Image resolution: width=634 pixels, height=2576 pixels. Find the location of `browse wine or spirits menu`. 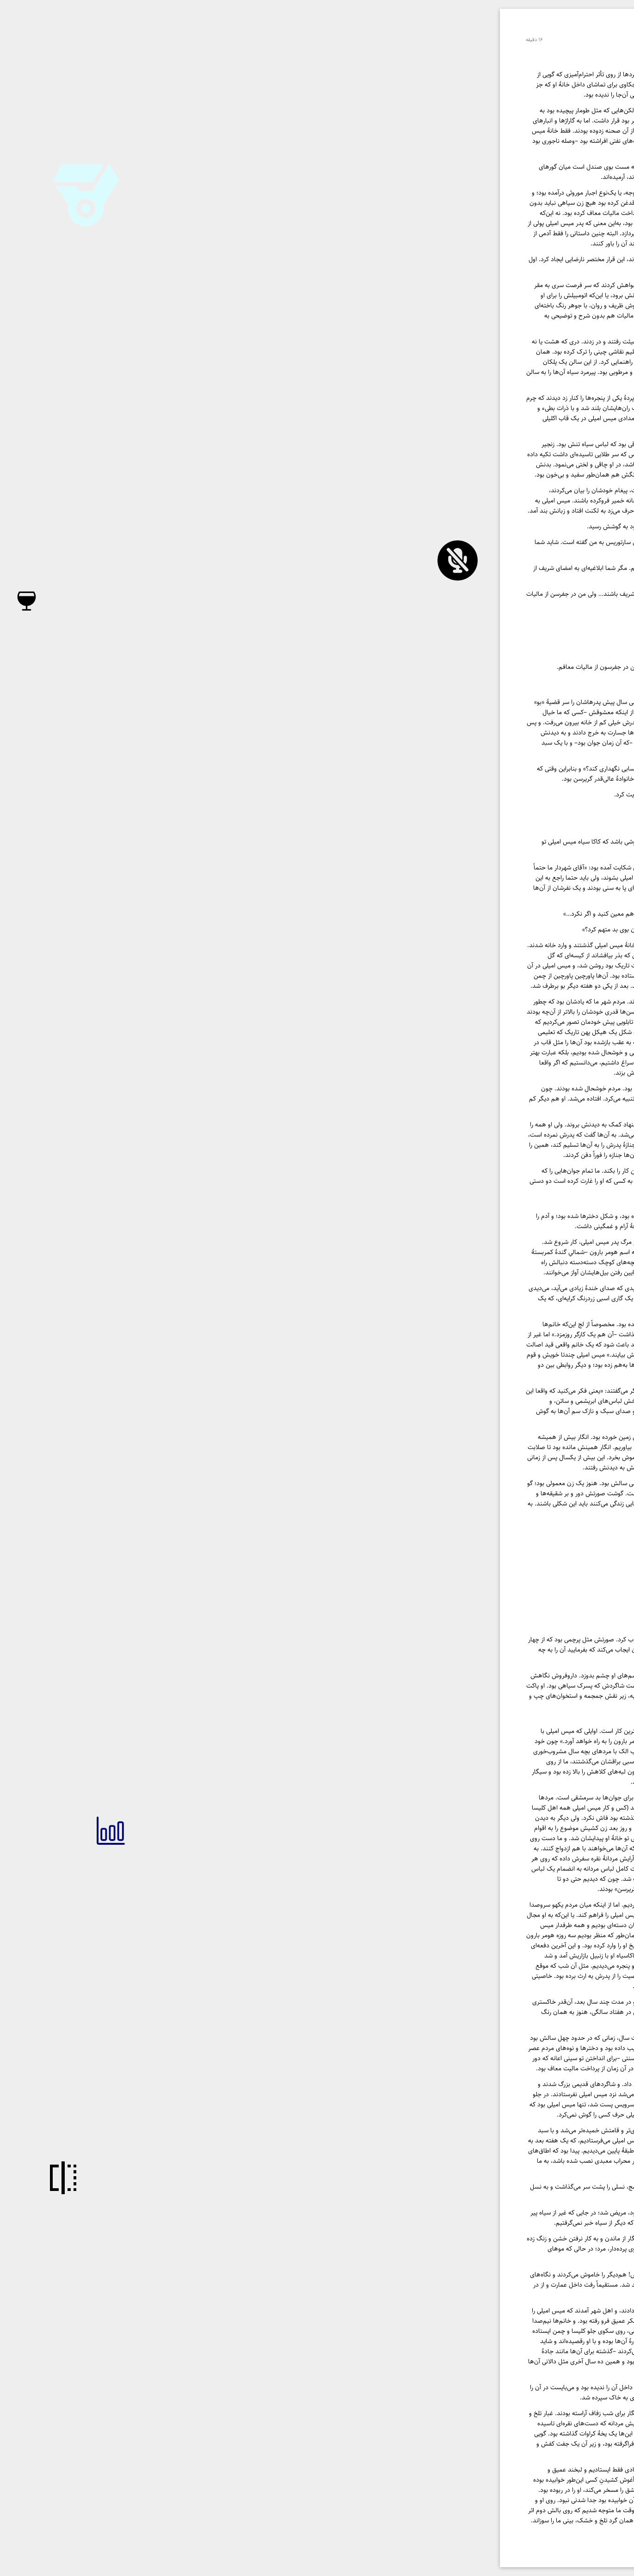

browse wine or spirits menu is located at coordinates (26, 600).